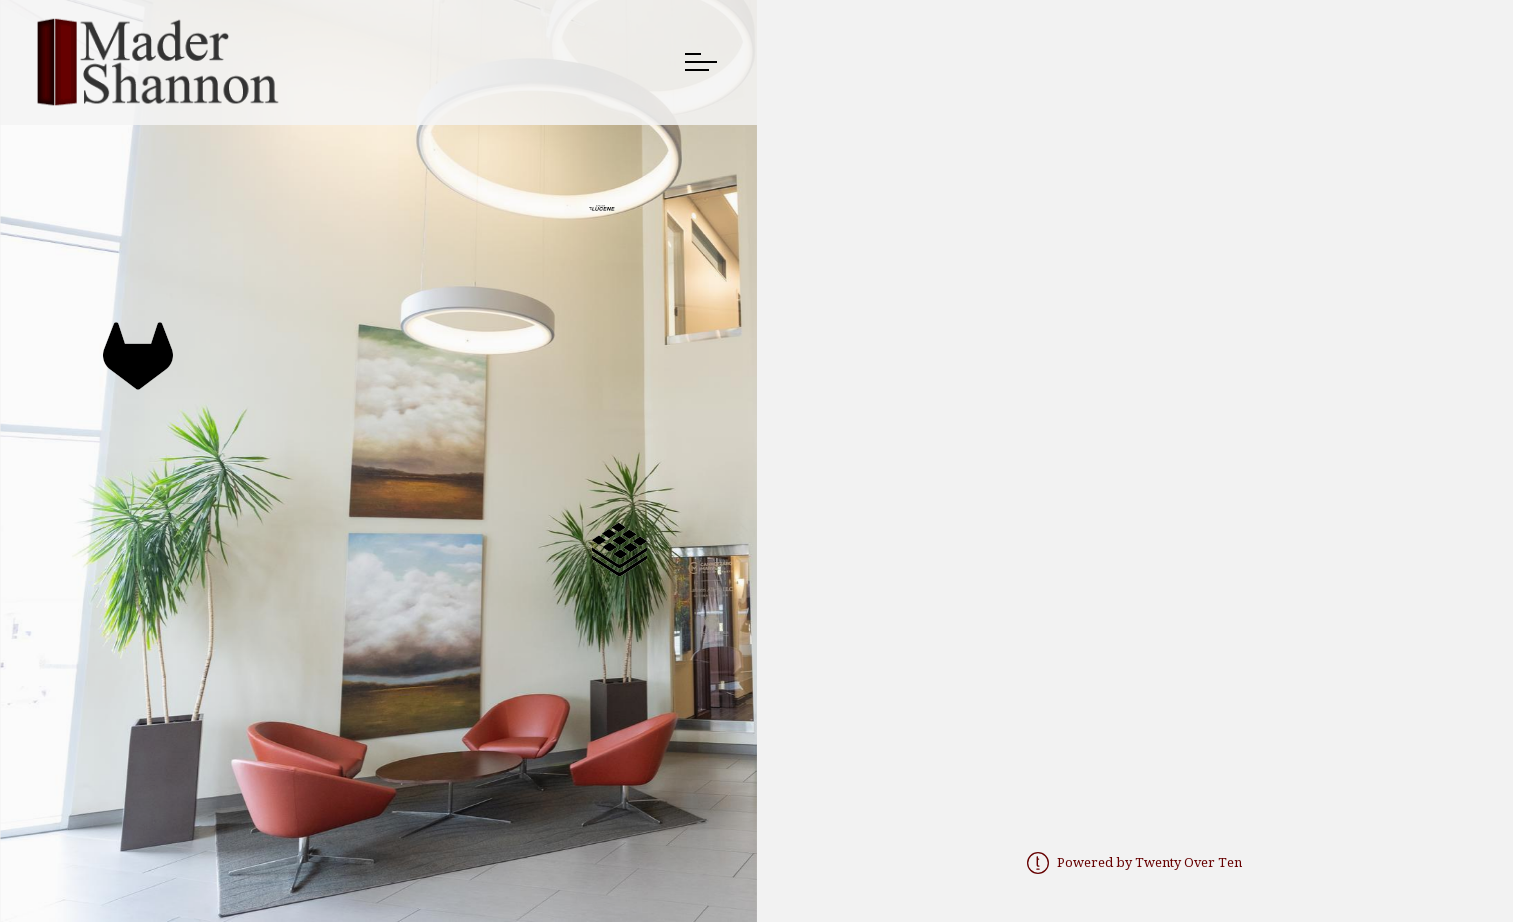 This screenshot has height=922, width=1513. What do you see at coordinates (619, 549) in the screenshot?
I see `open torizon platform dashboard` at bounding box center [619, 549].